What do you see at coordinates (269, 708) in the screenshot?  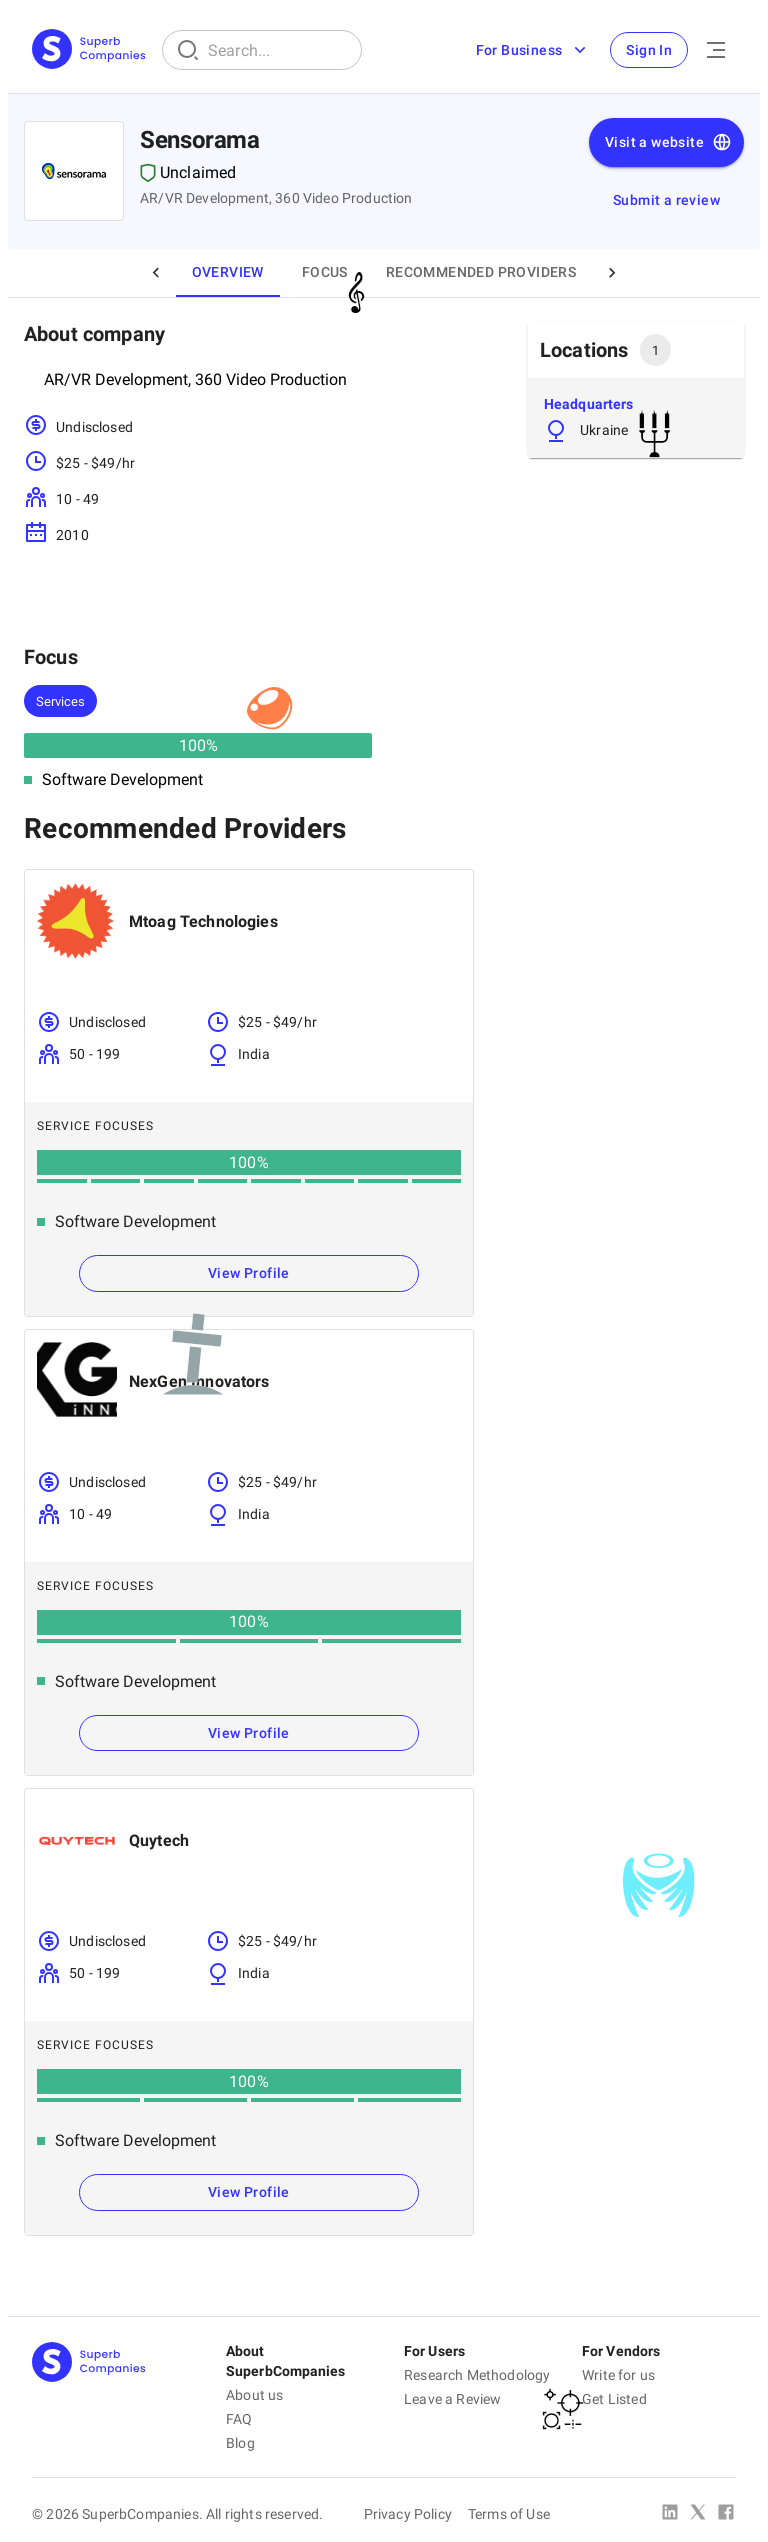 I see `hatch or incubate a creature in gameplay` at bounding box center [269, 708].